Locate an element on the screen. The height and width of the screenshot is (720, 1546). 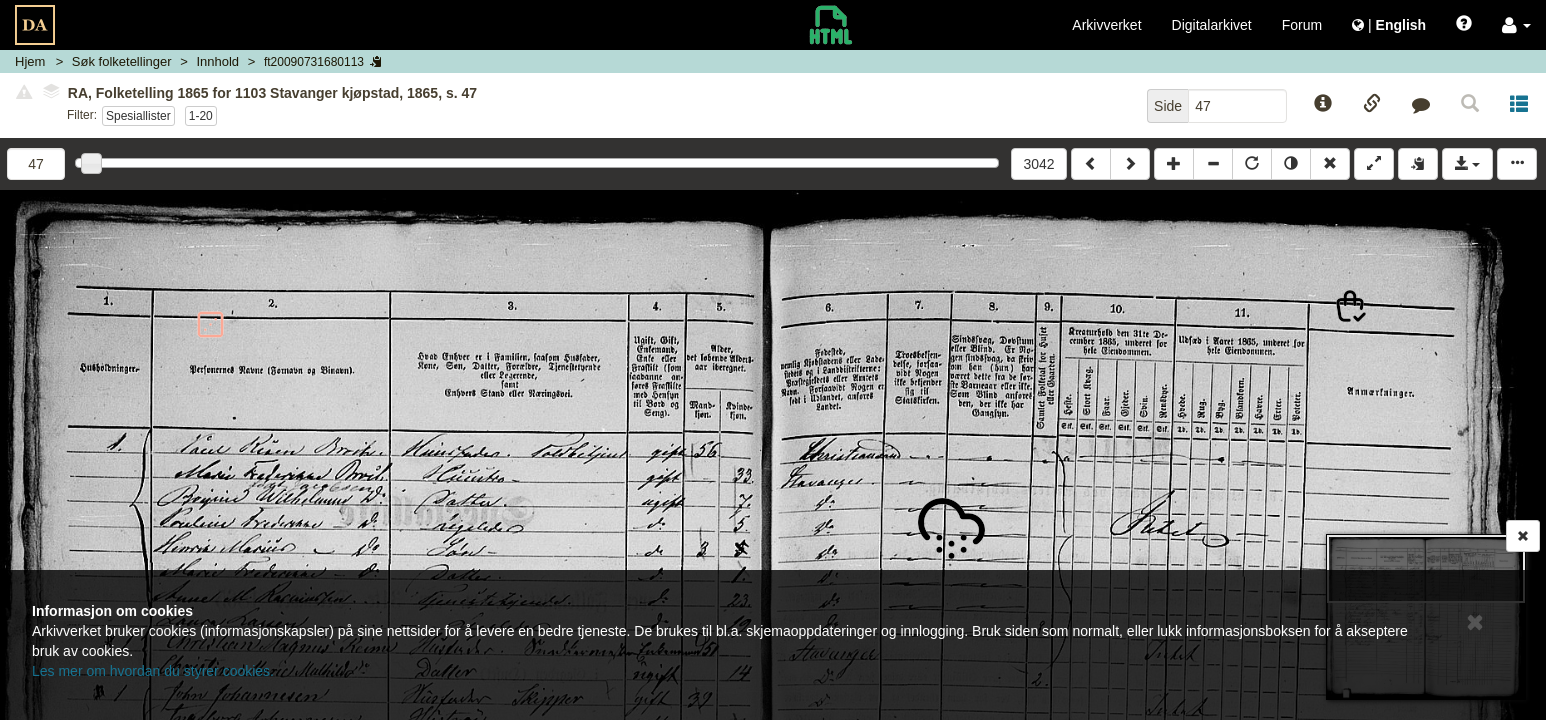
purchase completed successfully is located at coordinates (1350, 306).